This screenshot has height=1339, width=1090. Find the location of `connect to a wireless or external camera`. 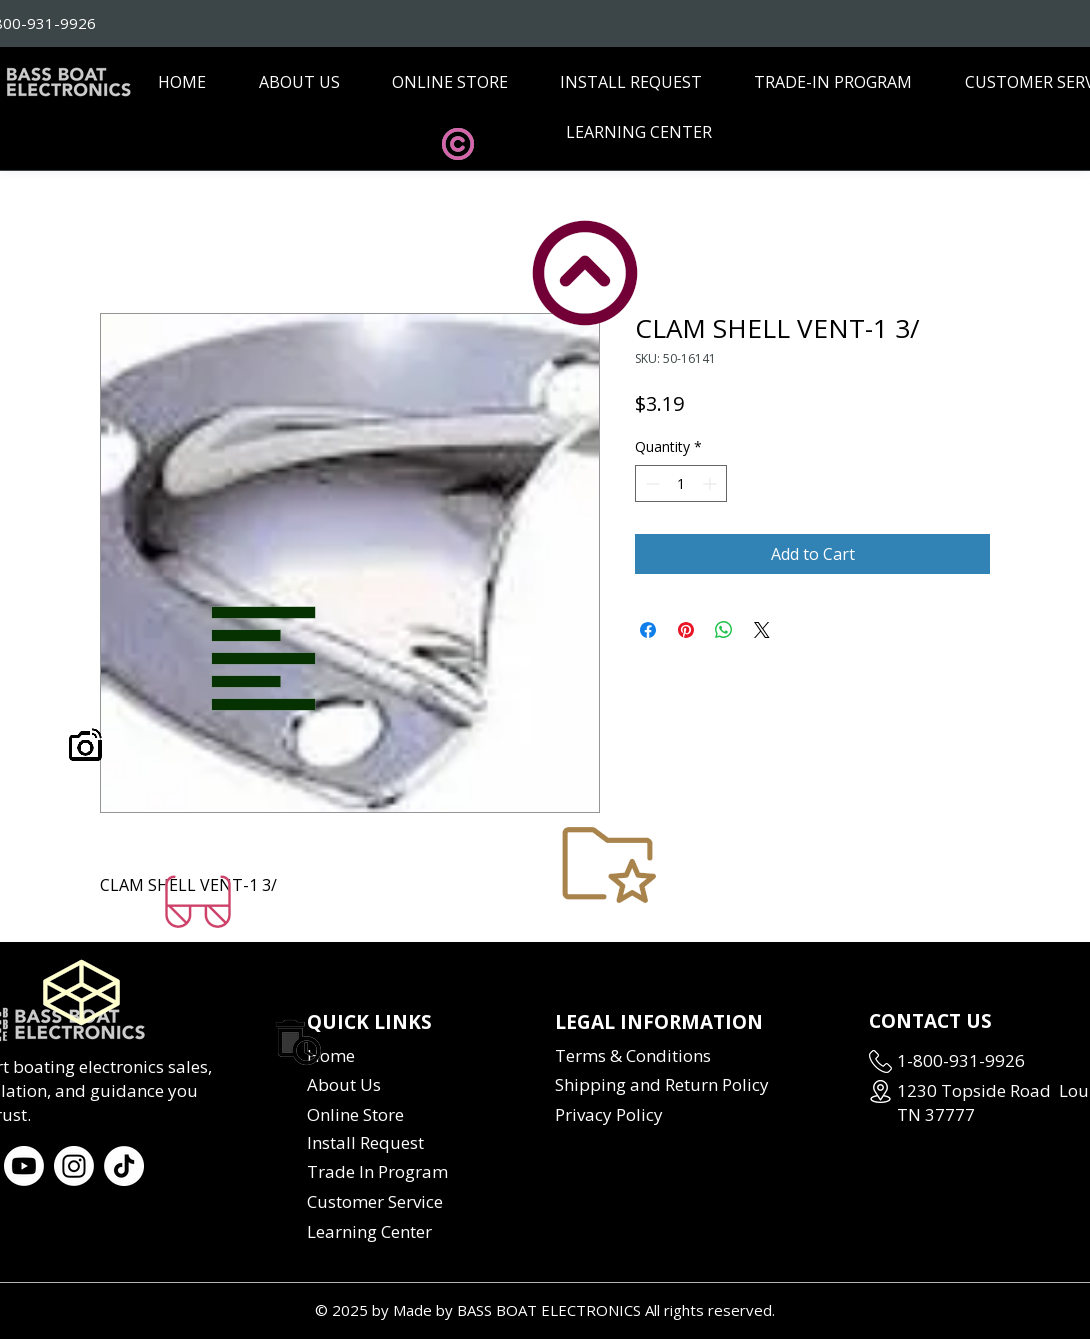

connect to a wireless or external camera is located at coordinates (85, 744).